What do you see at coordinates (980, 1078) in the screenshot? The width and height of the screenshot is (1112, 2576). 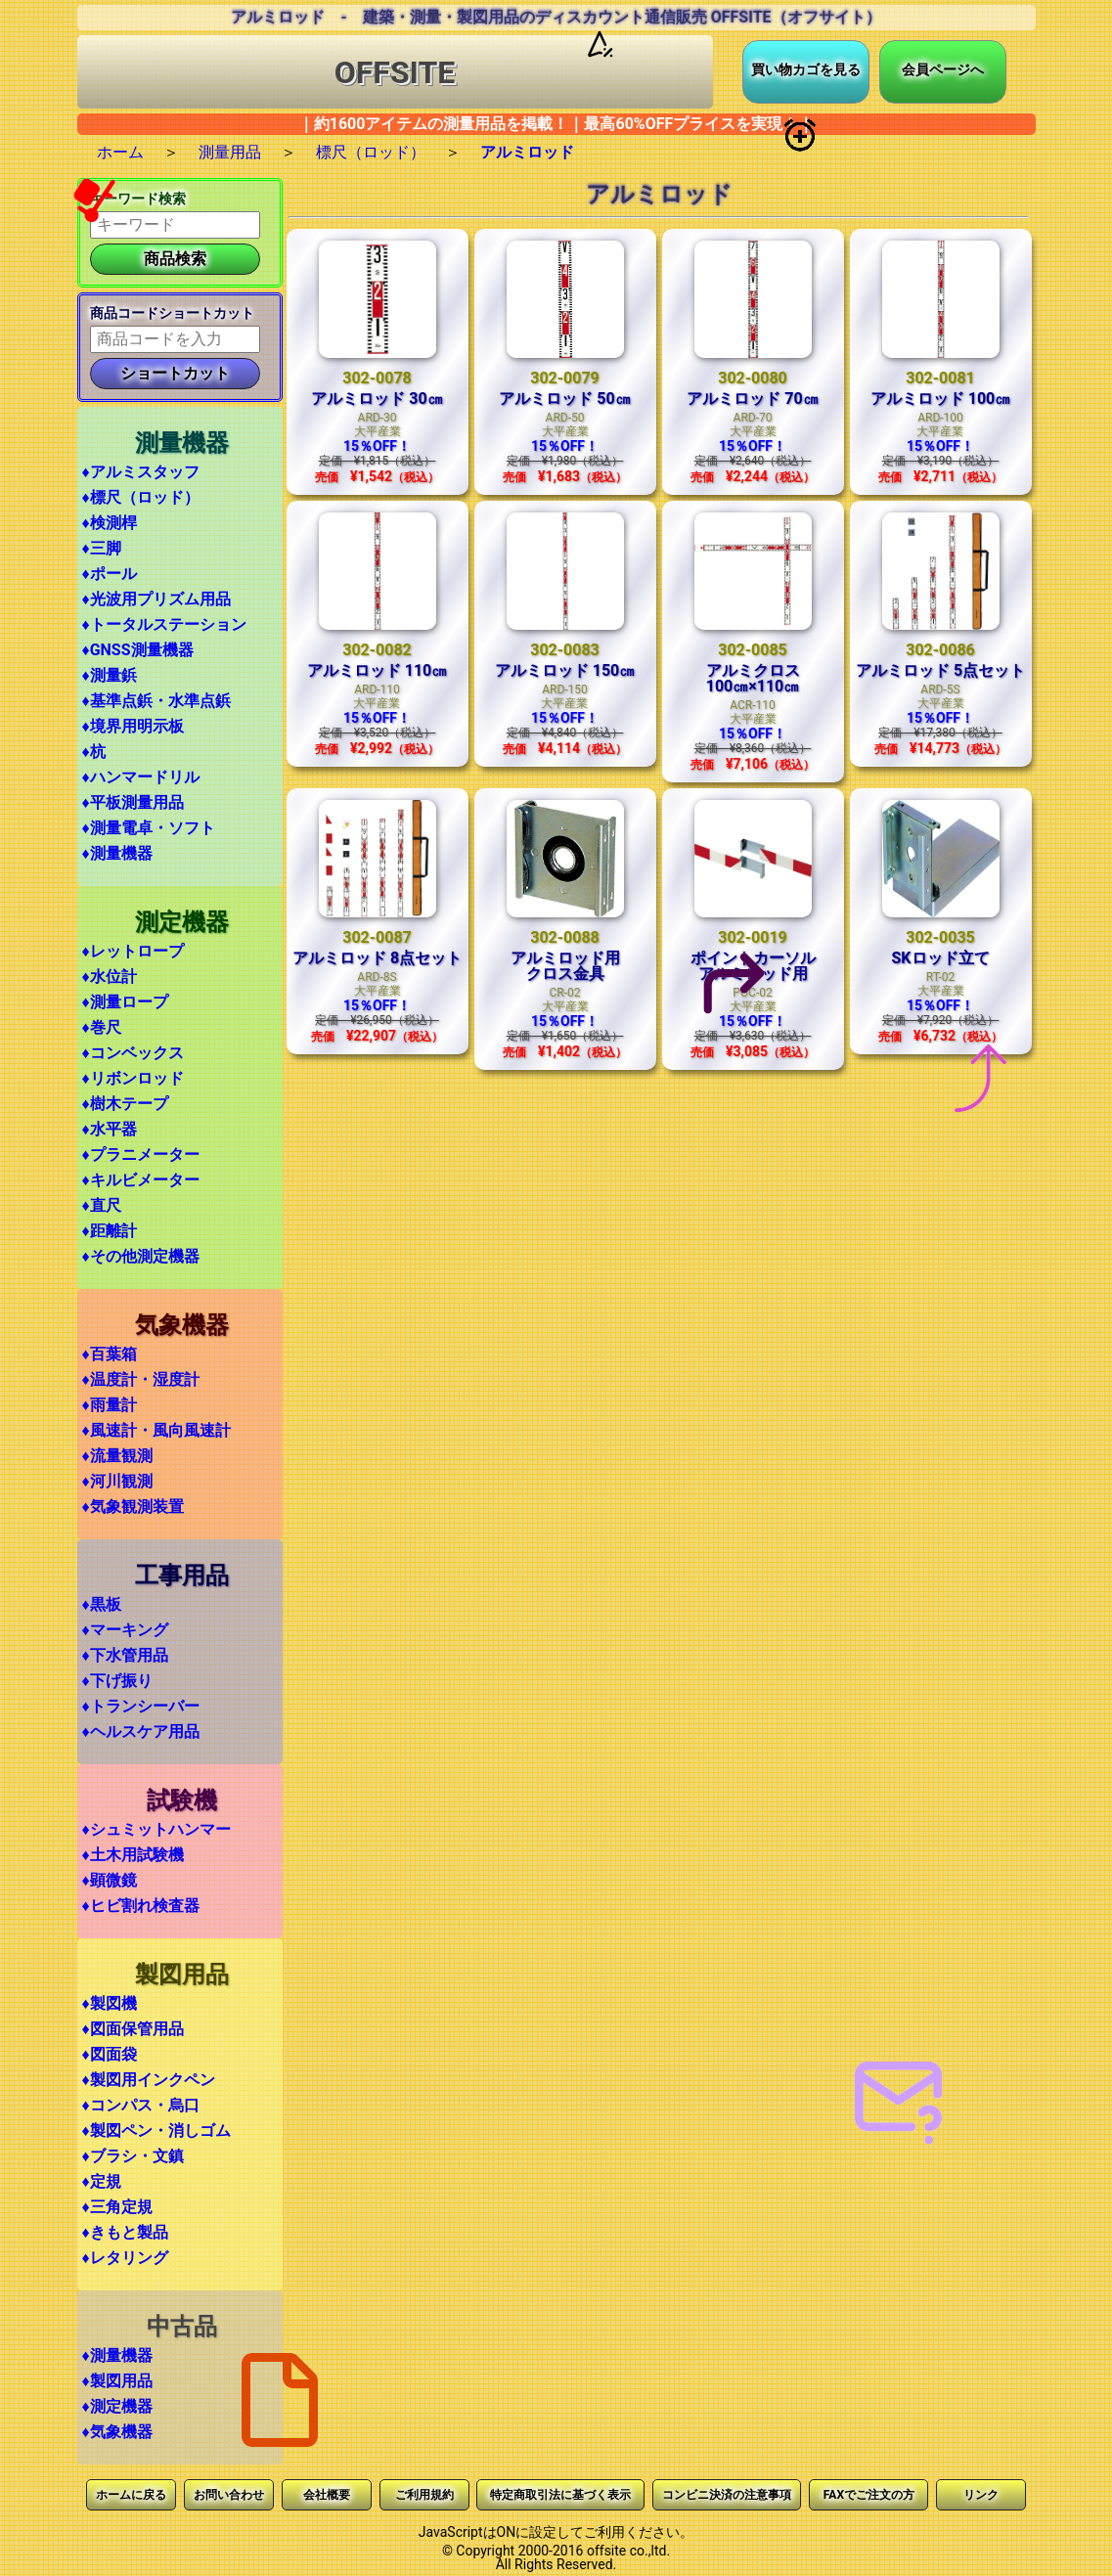 I see `go back and up in navigation` at bounding box center [980, 1078].